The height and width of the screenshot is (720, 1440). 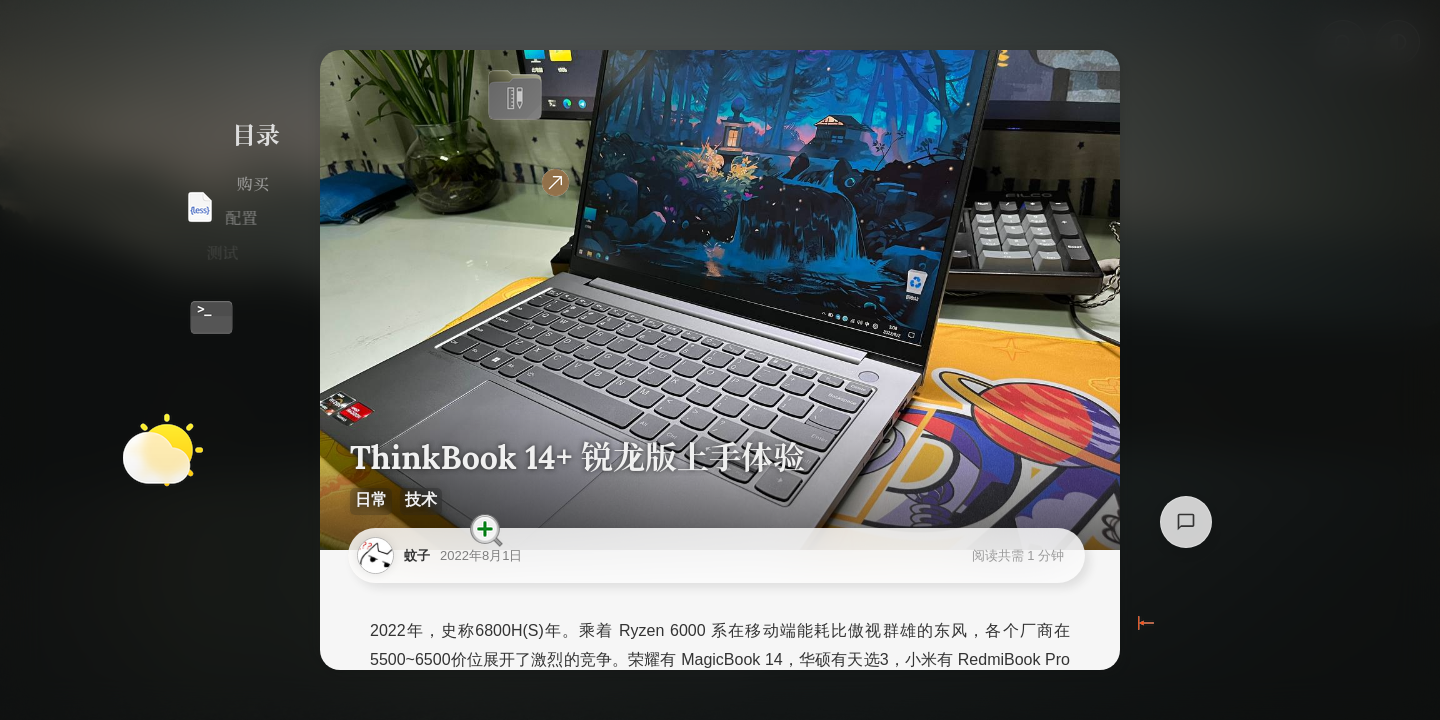 I want to click on access your templates folder, so click(x=515, y=95).